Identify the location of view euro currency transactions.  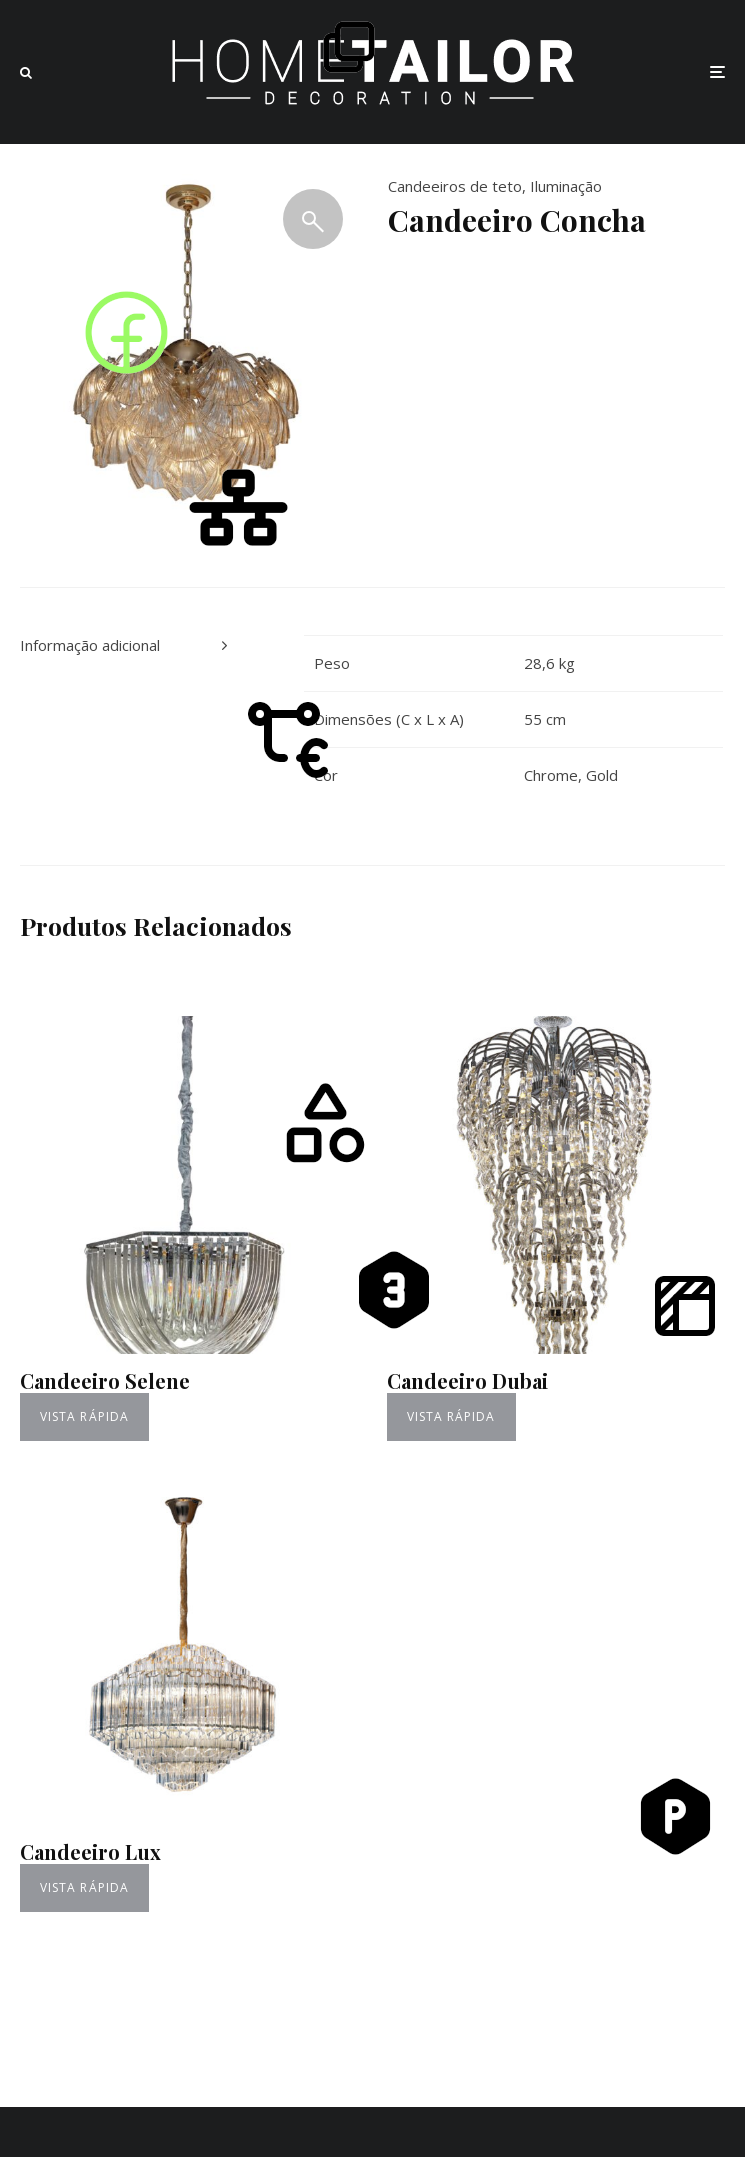
(288, 742).